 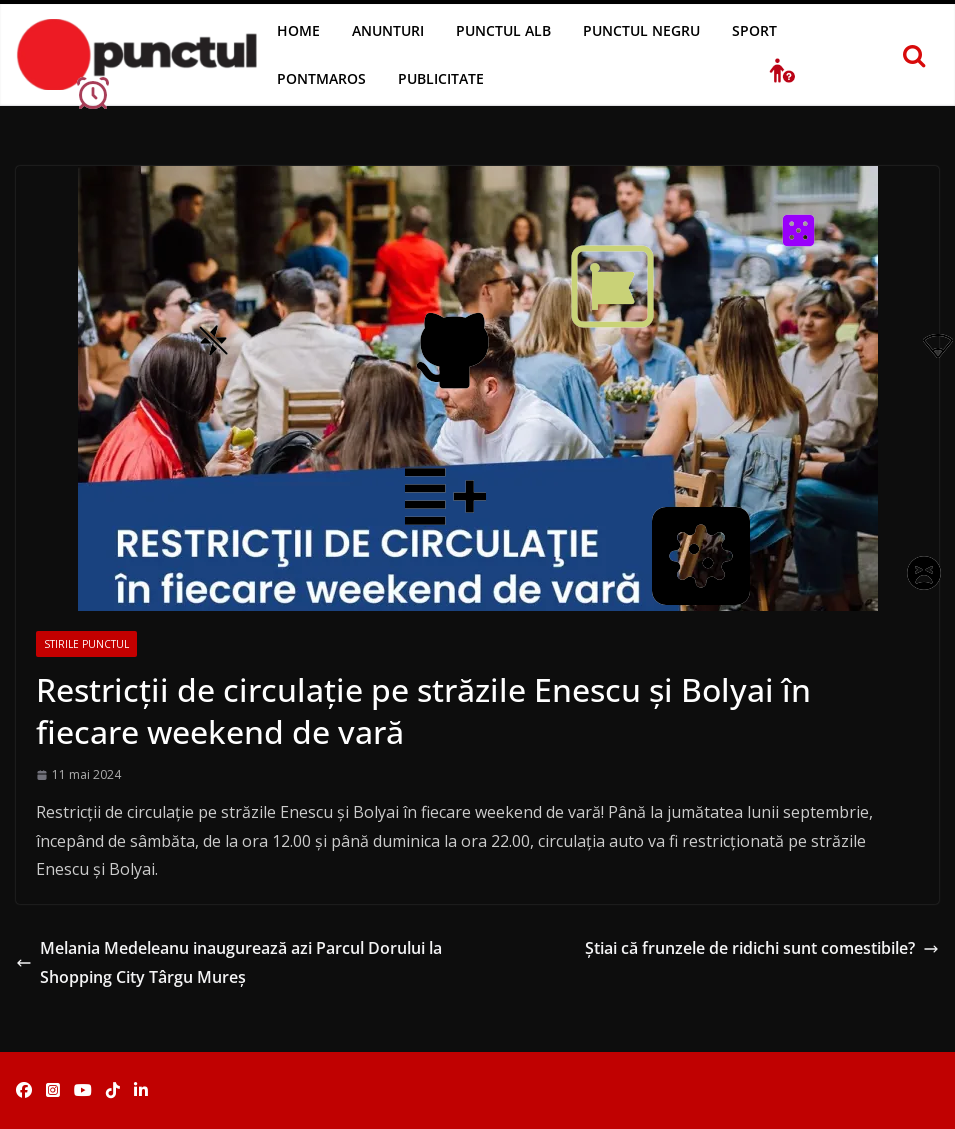 I want to click on flash or lightning feature disabled, so click(x=213, y=340).